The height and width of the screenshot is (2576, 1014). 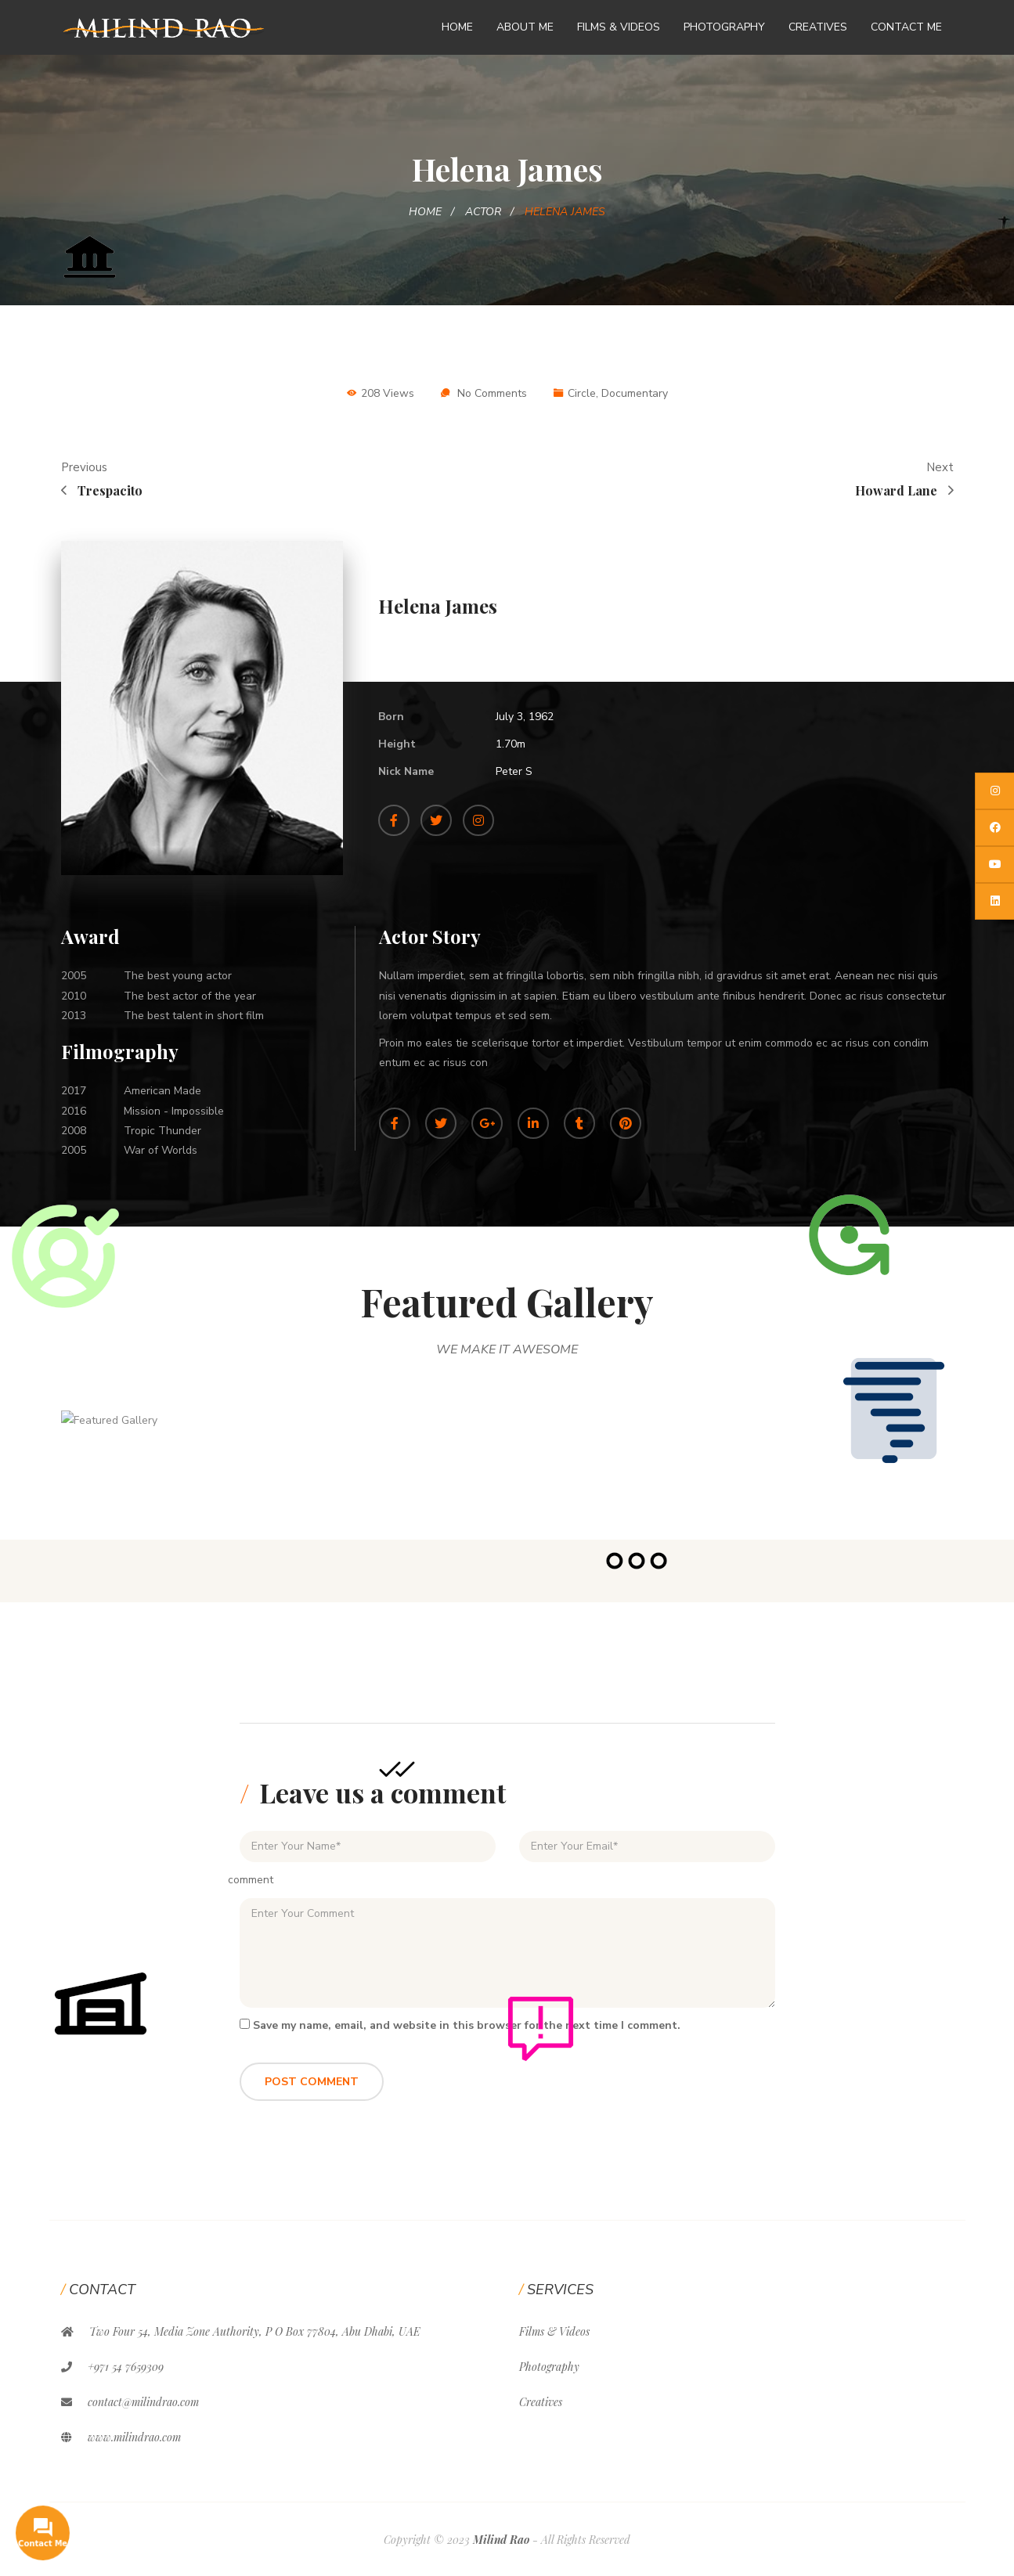 I want to click on indicates multiple items completed or verified, so click(x=397, y=1770).